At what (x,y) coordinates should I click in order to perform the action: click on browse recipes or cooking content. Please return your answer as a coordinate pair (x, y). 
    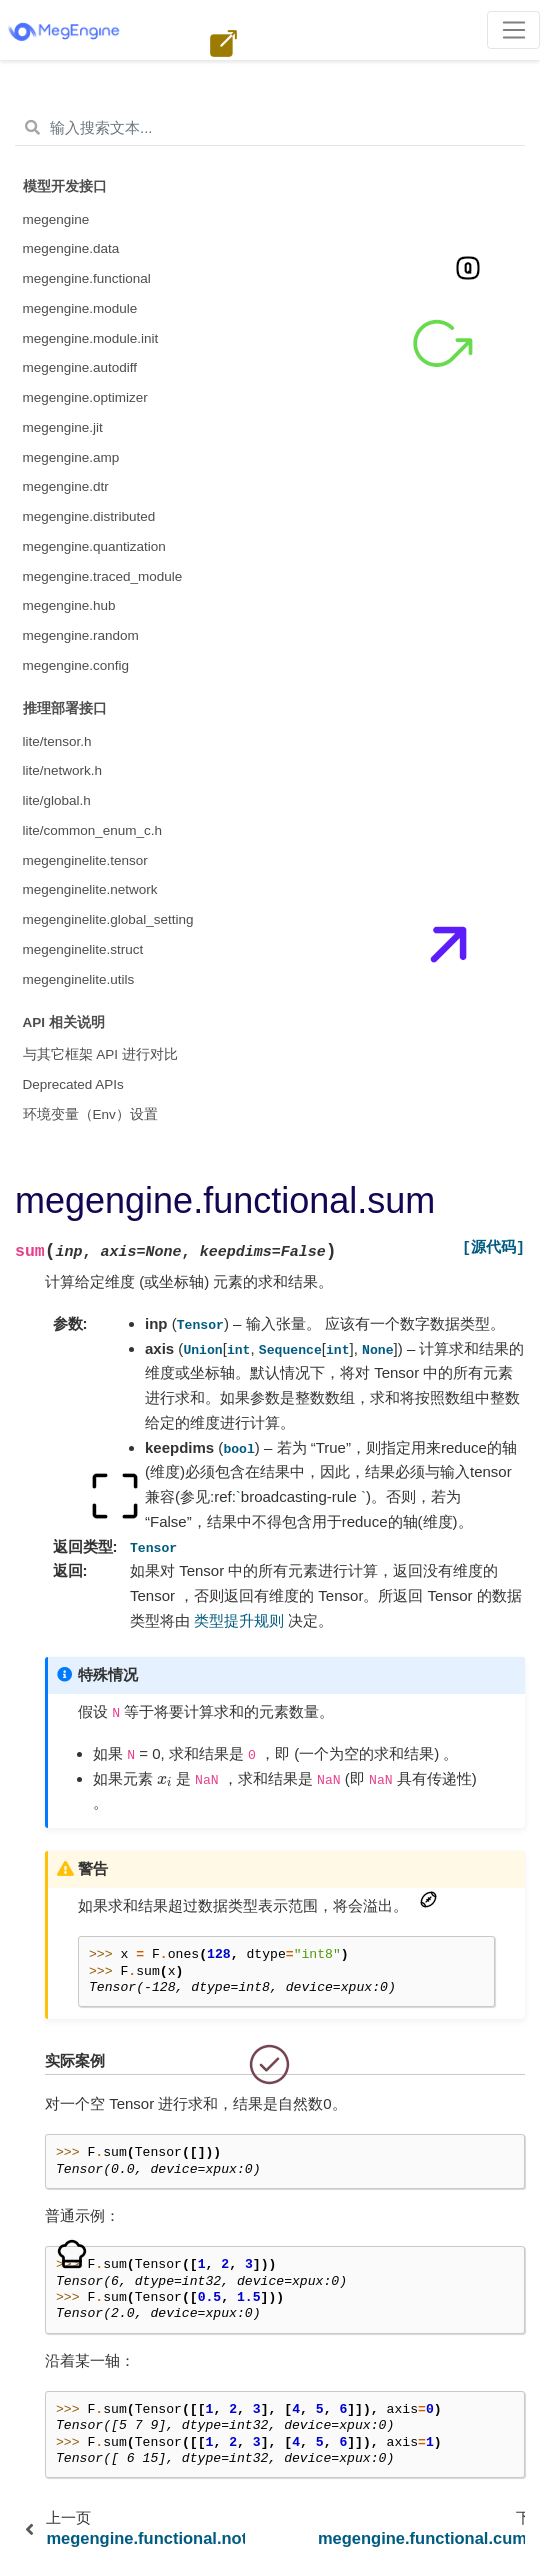
    Looking at the image, I should click on (72, 2254).